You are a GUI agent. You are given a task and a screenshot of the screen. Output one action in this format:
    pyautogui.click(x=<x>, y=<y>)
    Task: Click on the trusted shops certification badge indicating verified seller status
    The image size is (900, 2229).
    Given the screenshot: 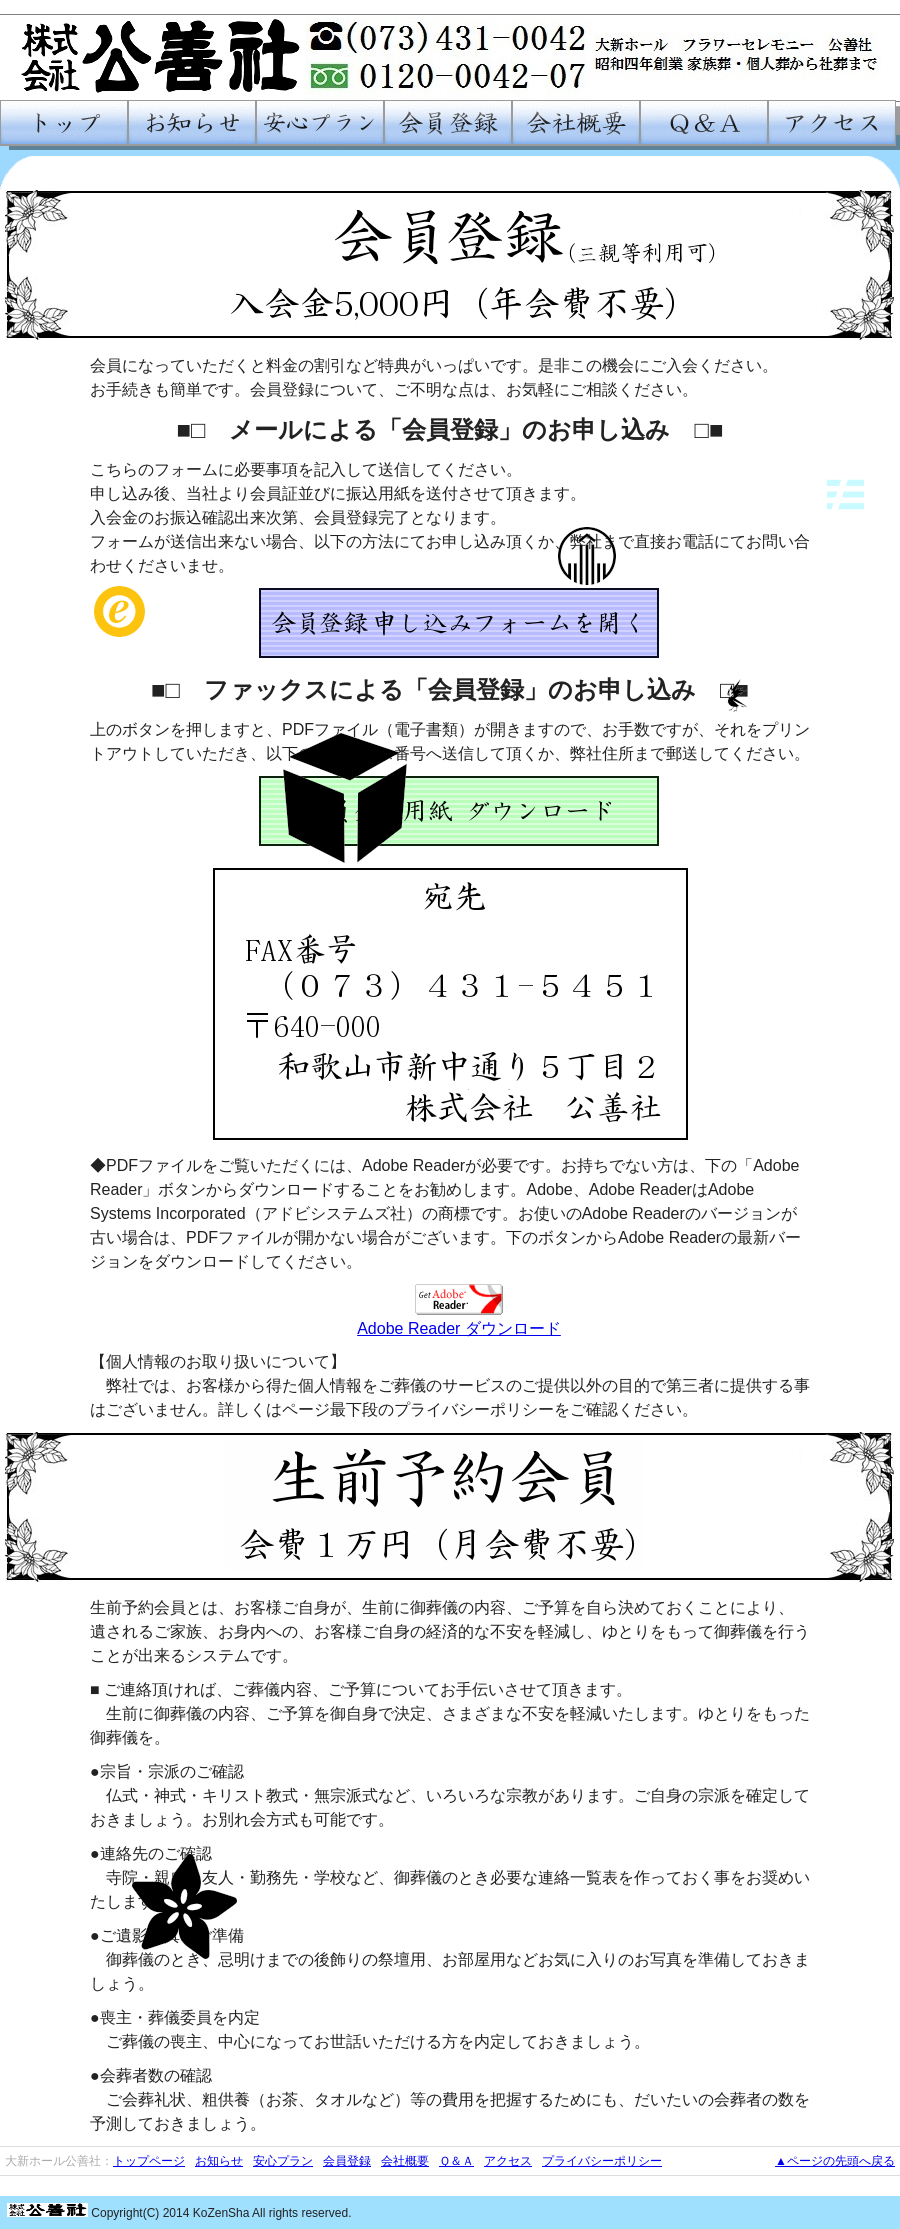 What is the action you would take?
    pyautogui.click(x=119, y=611)
    